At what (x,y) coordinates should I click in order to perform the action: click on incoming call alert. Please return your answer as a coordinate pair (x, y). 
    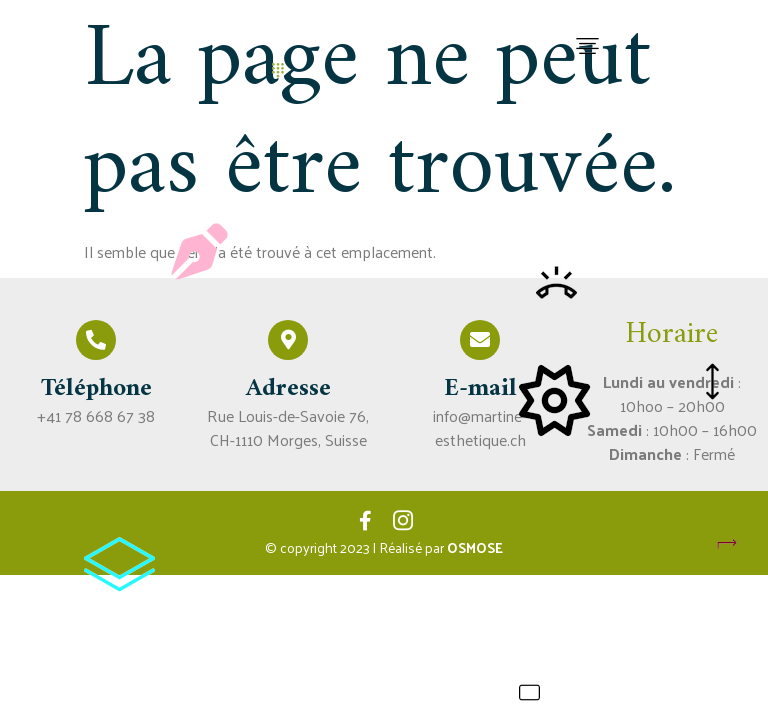
    Looking at the image, I should click on (556, 283).